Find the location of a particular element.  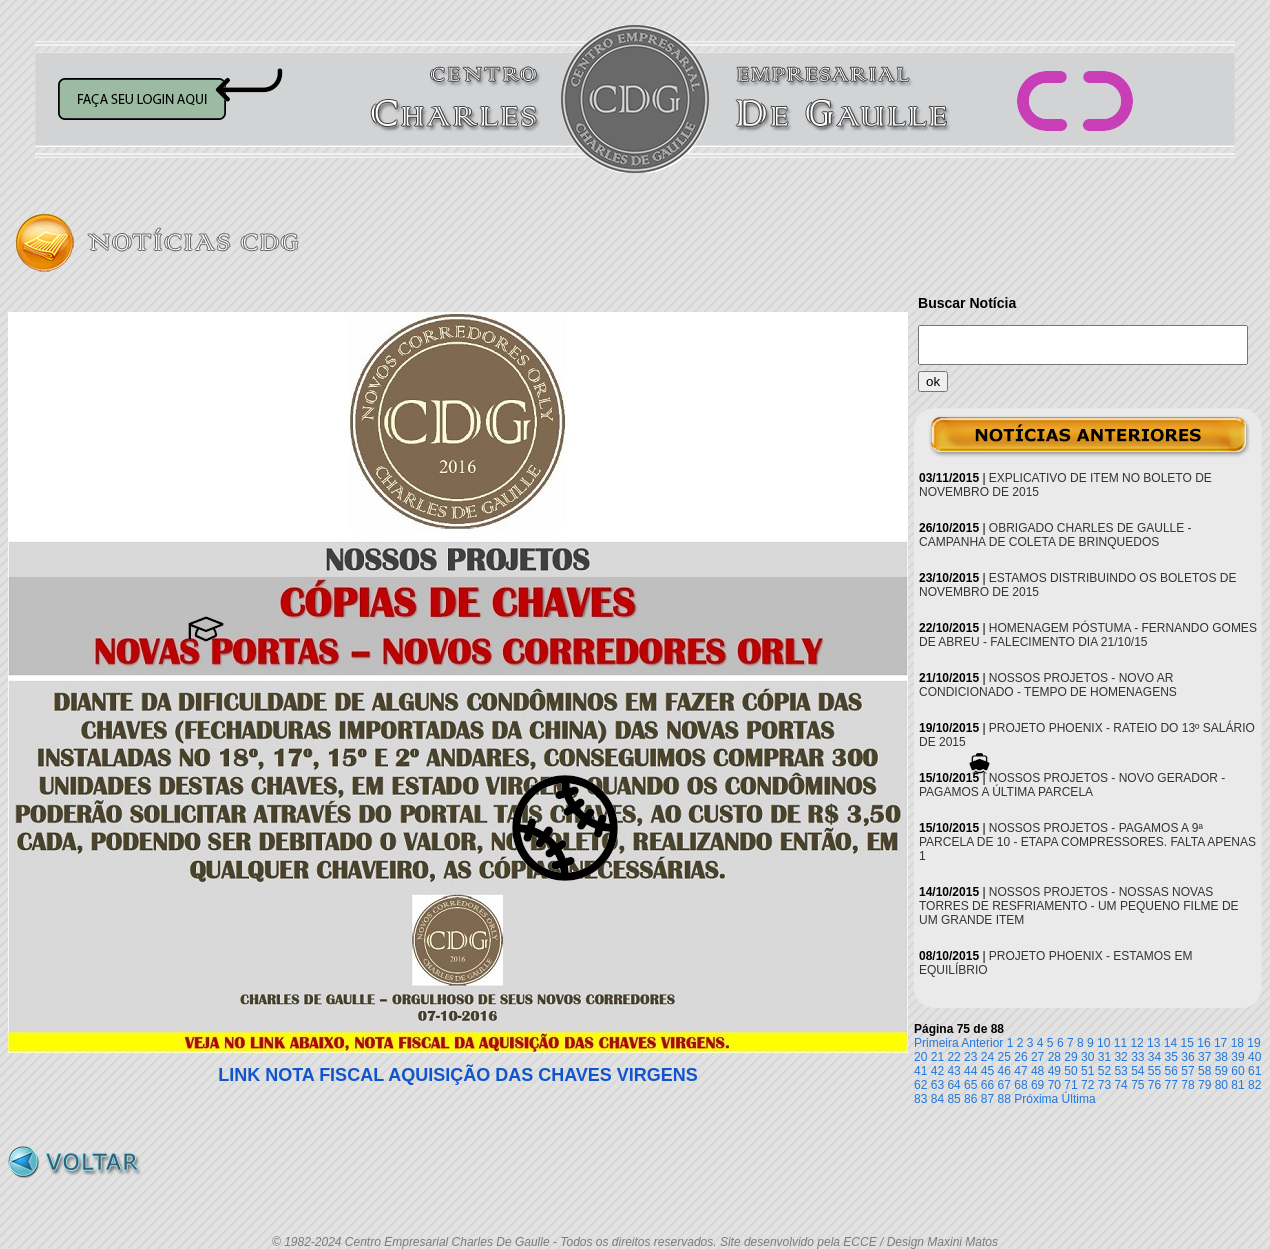

return to previous screen or step is located at coordinates (249, 85).